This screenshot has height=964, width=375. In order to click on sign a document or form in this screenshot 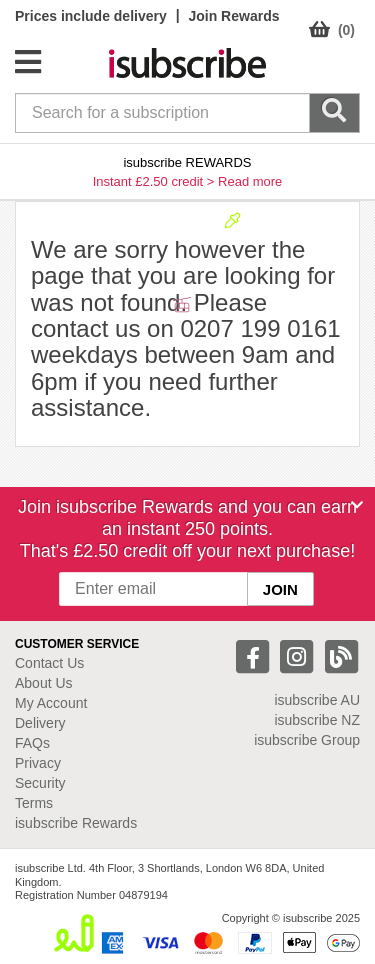, I will do `click(75, 935)`.